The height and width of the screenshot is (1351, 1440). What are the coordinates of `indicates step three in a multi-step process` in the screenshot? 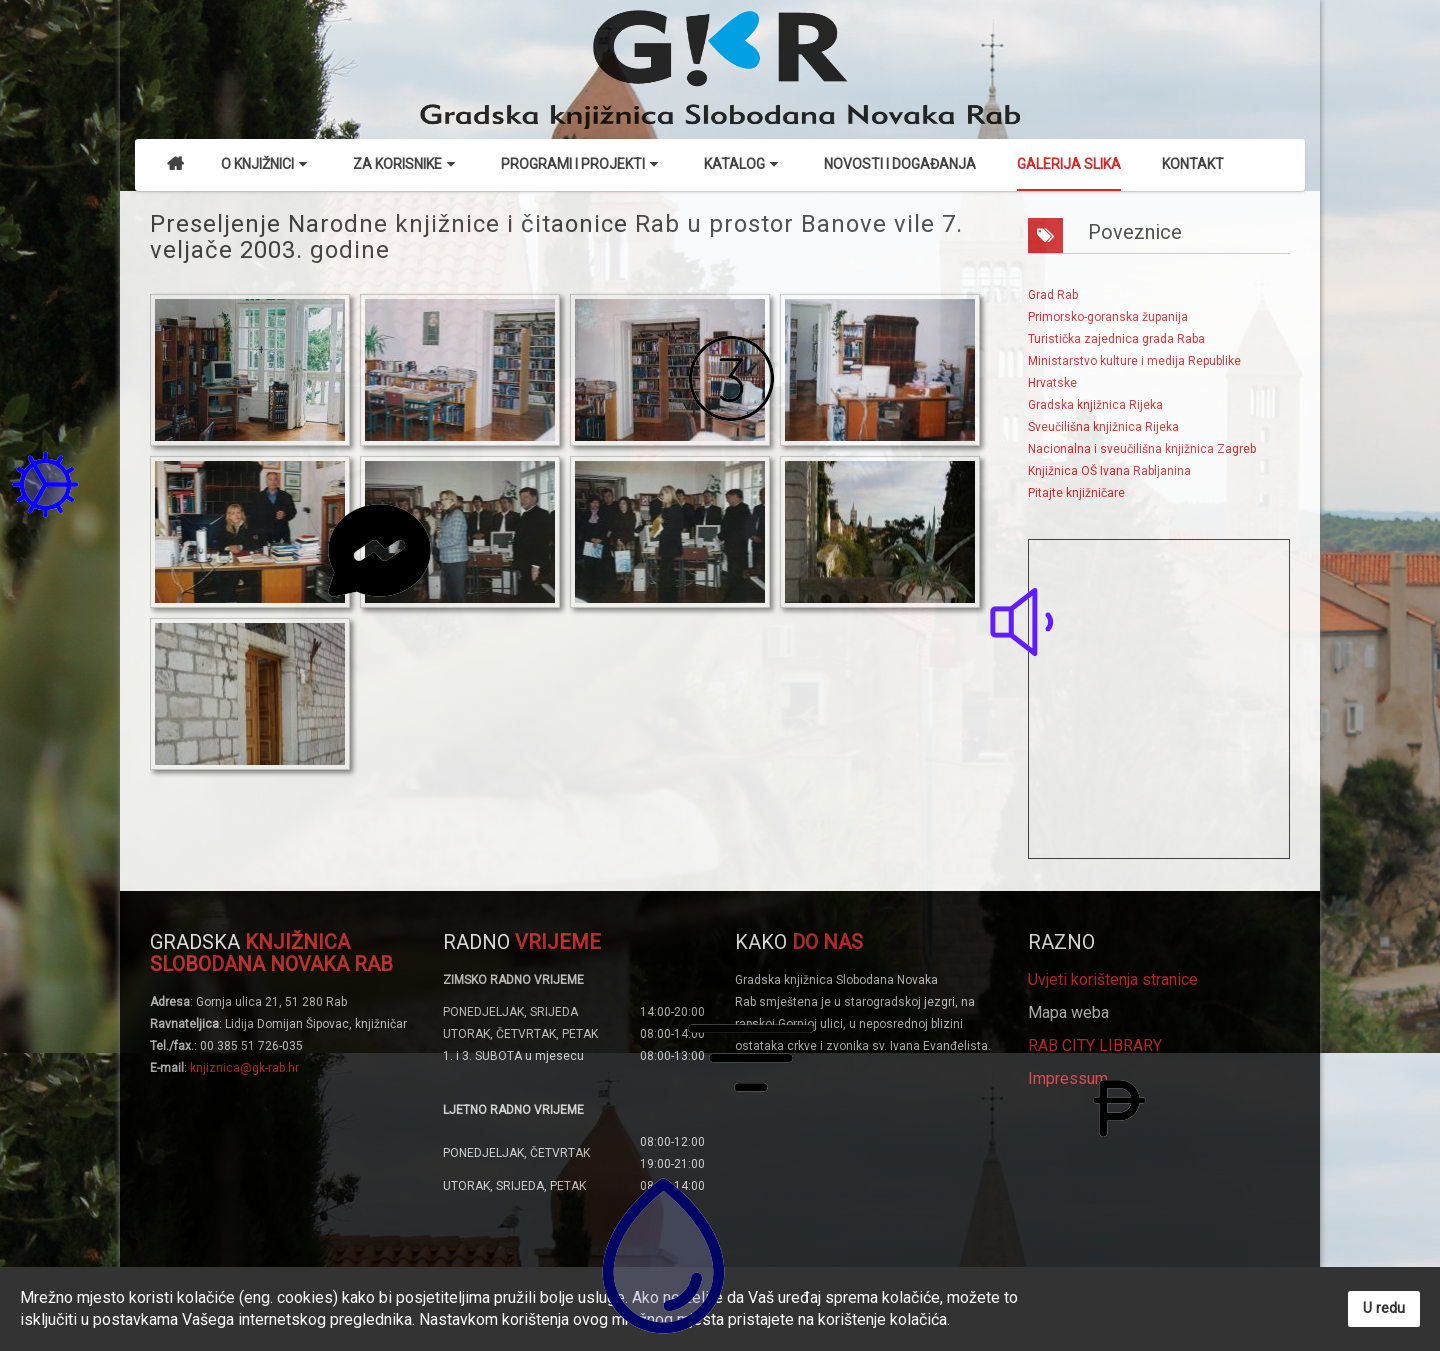 It's located at (731, 378).